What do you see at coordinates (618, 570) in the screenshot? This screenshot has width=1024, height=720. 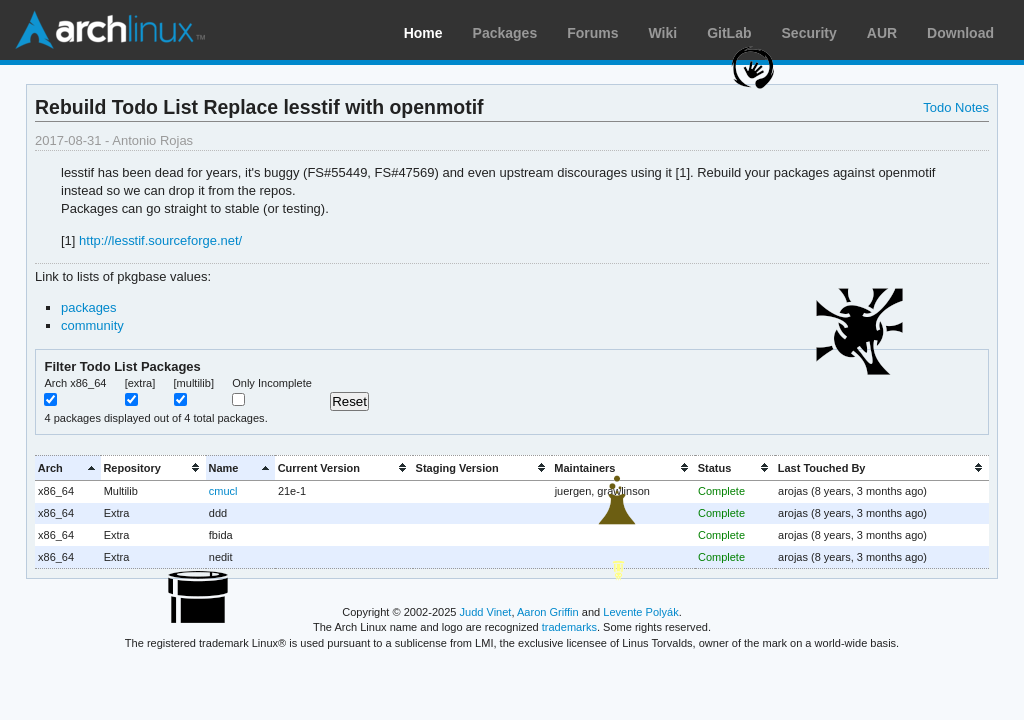 I see `achievement unlocked for defeating enemies` at bounding box center [618, 570].